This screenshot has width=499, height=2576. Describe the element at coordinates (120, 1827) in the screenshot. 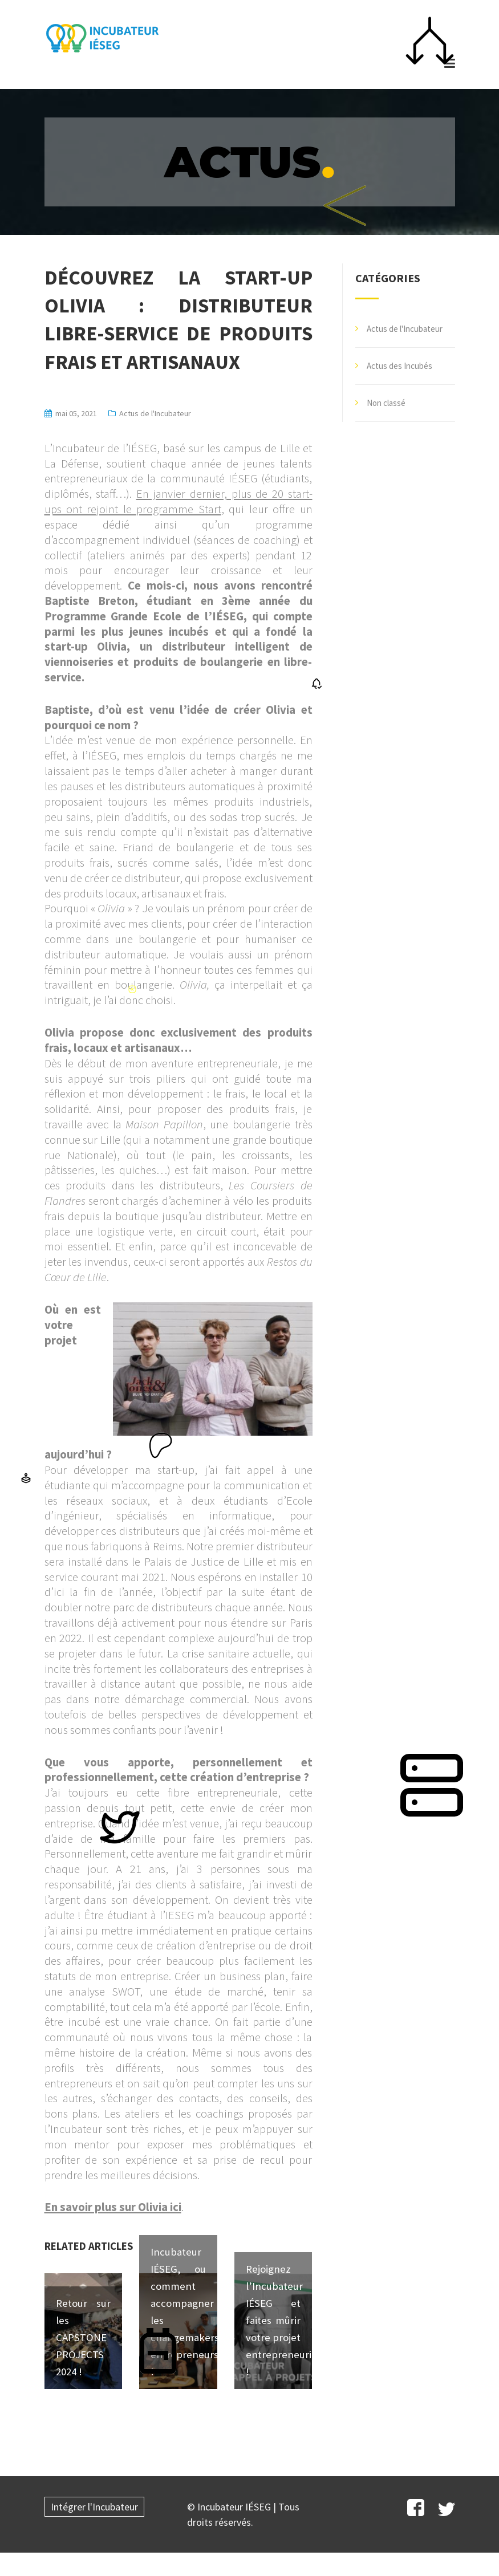

I see `share to twitter` at that location.